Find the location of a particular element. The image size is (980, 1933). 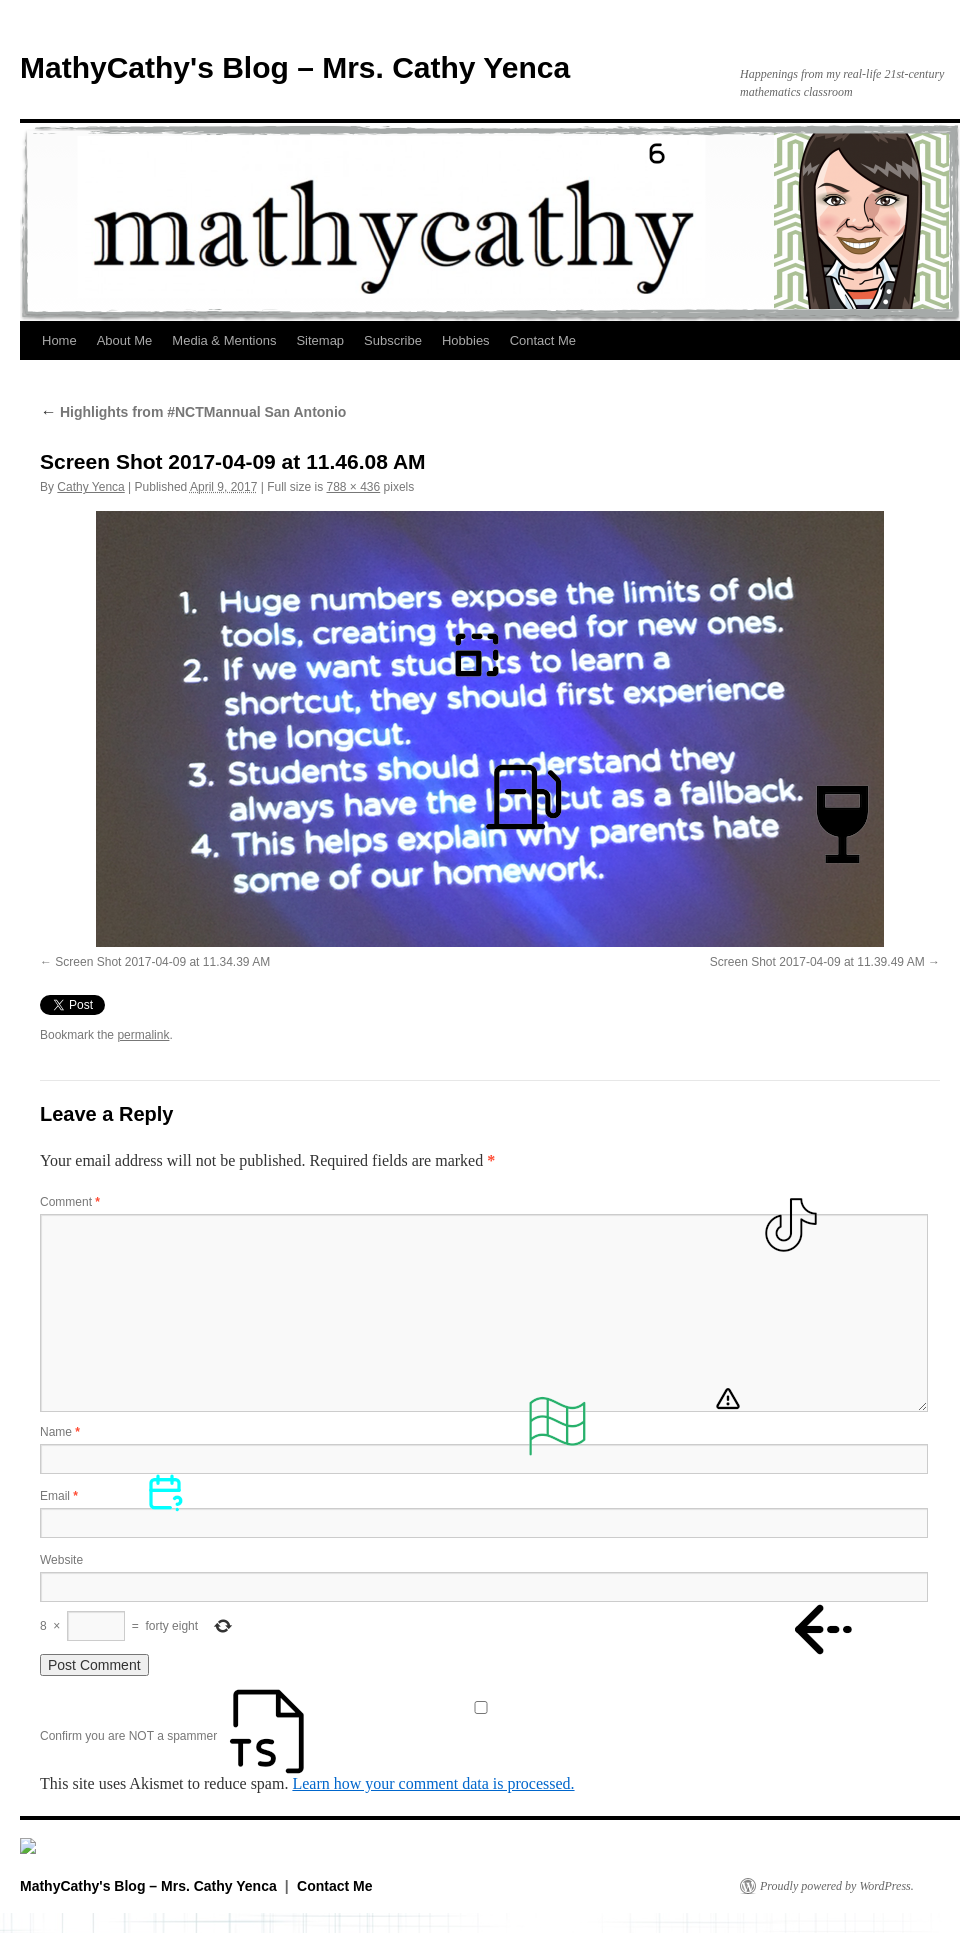

check for unconfirmed or pending events is located at coordinates (165, 1492).